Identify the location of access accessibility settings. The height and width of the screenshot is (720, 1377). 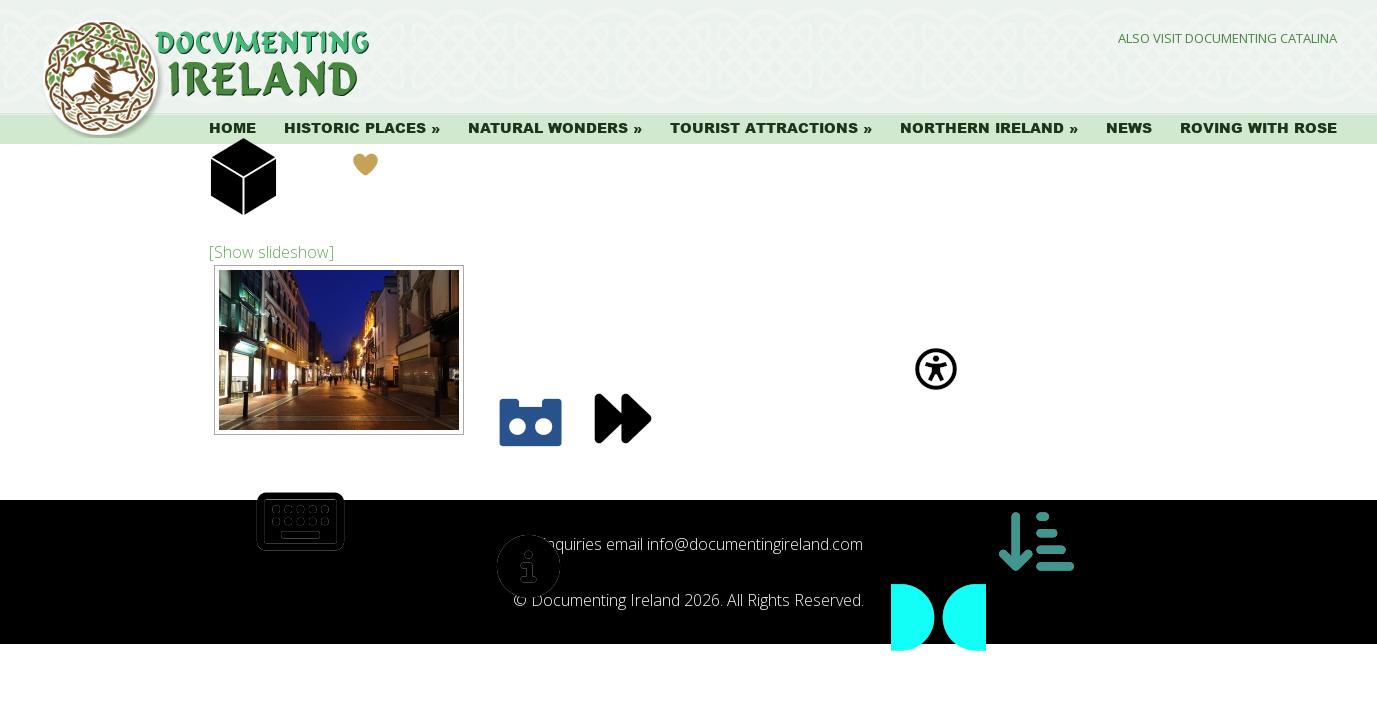
(936, 369).